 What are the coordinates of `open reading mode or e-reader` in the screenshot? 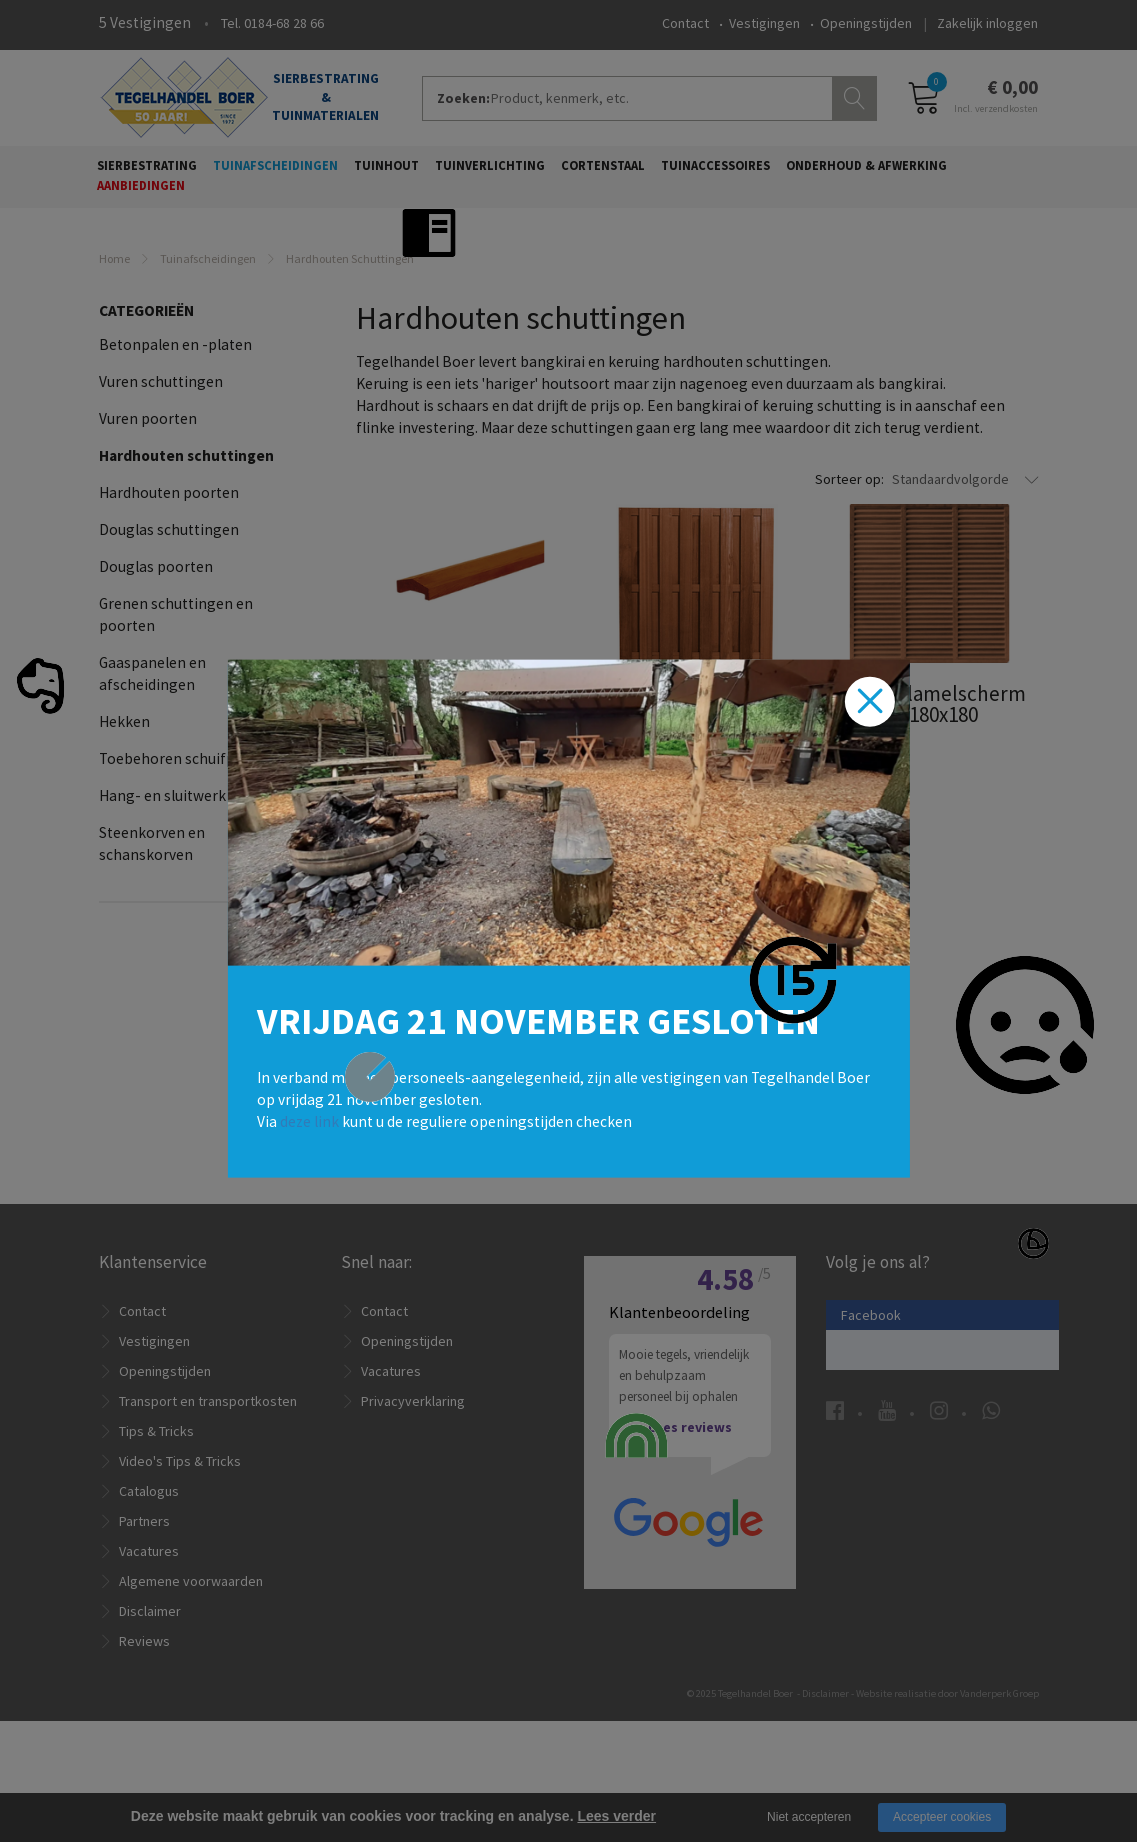 It's located at (429, 233).